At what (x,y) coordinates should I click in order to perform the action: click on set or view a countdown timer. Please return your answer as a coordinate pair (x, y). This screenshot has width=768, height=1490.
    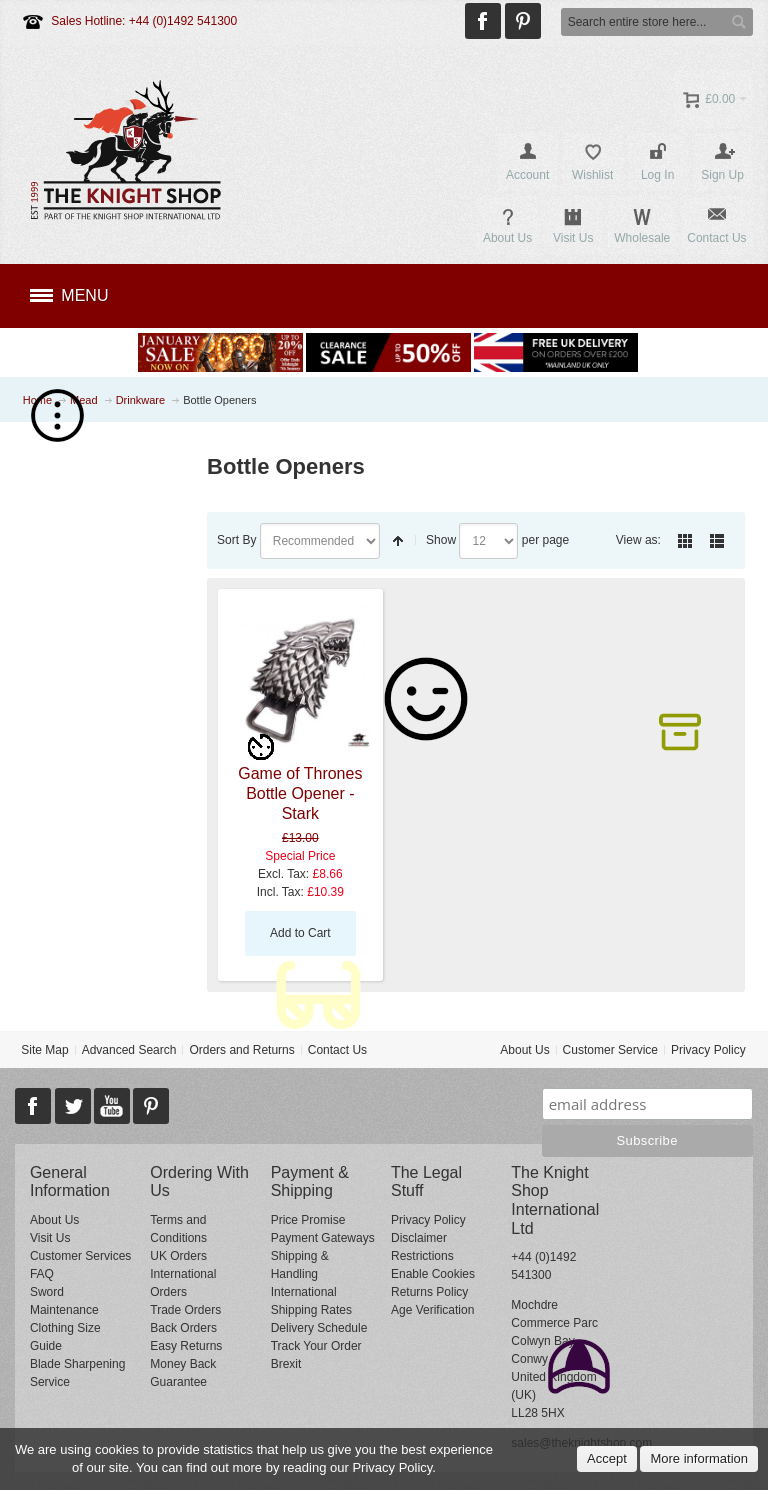
    Looking at the image, I should click on (261, 747).